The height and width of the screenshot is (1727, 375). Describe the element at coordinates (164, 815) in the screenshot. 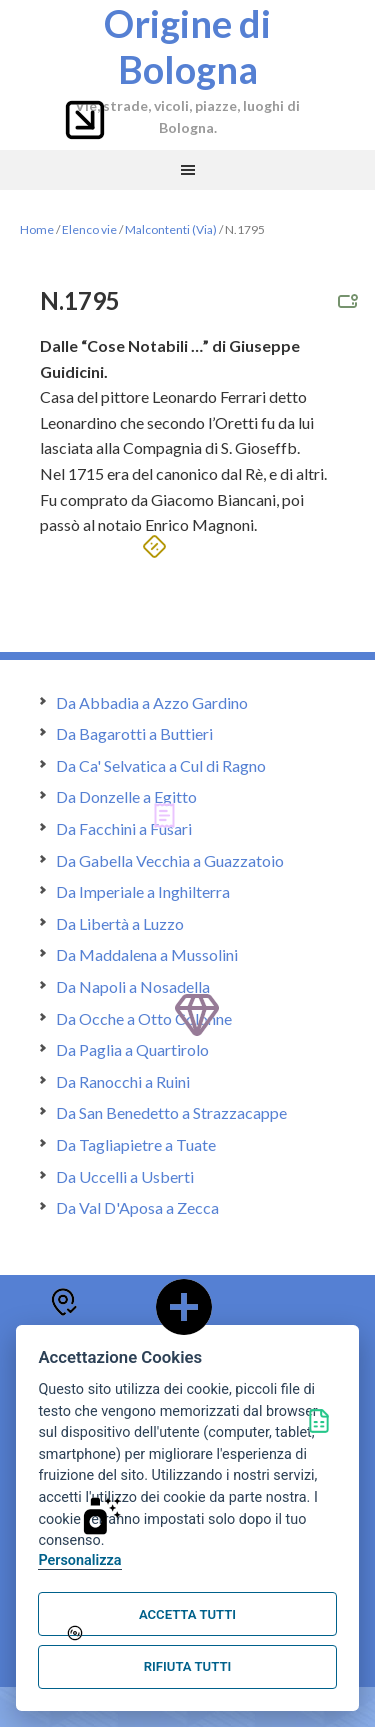

I see `view receipt or transaction details` at that location.